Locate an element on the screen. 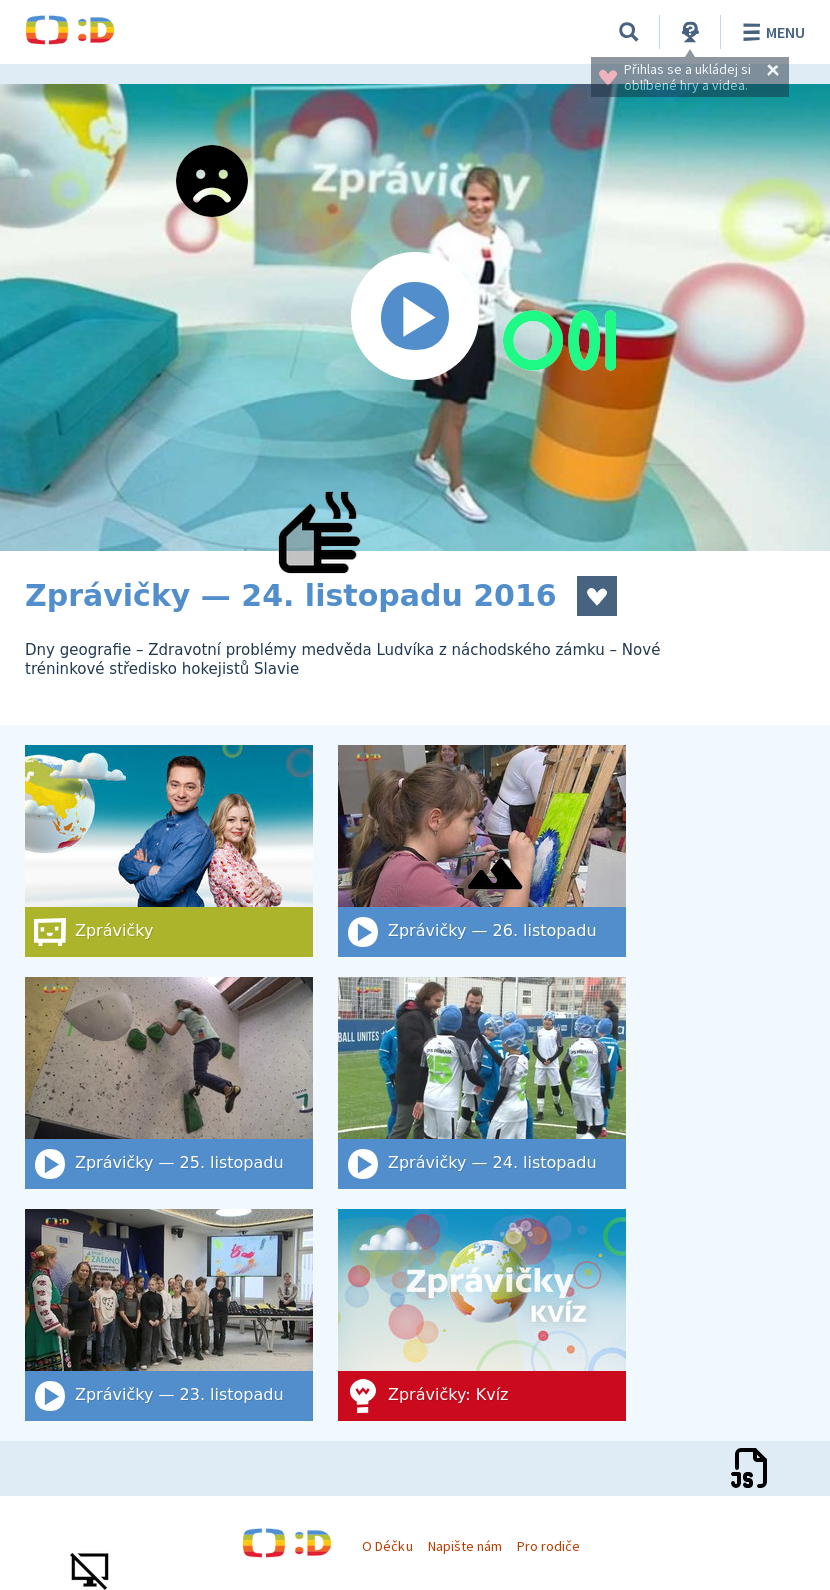 The width and height of the screenshot is (830, 1590). view landscape or nature photos is located at coordinates (495, 873).